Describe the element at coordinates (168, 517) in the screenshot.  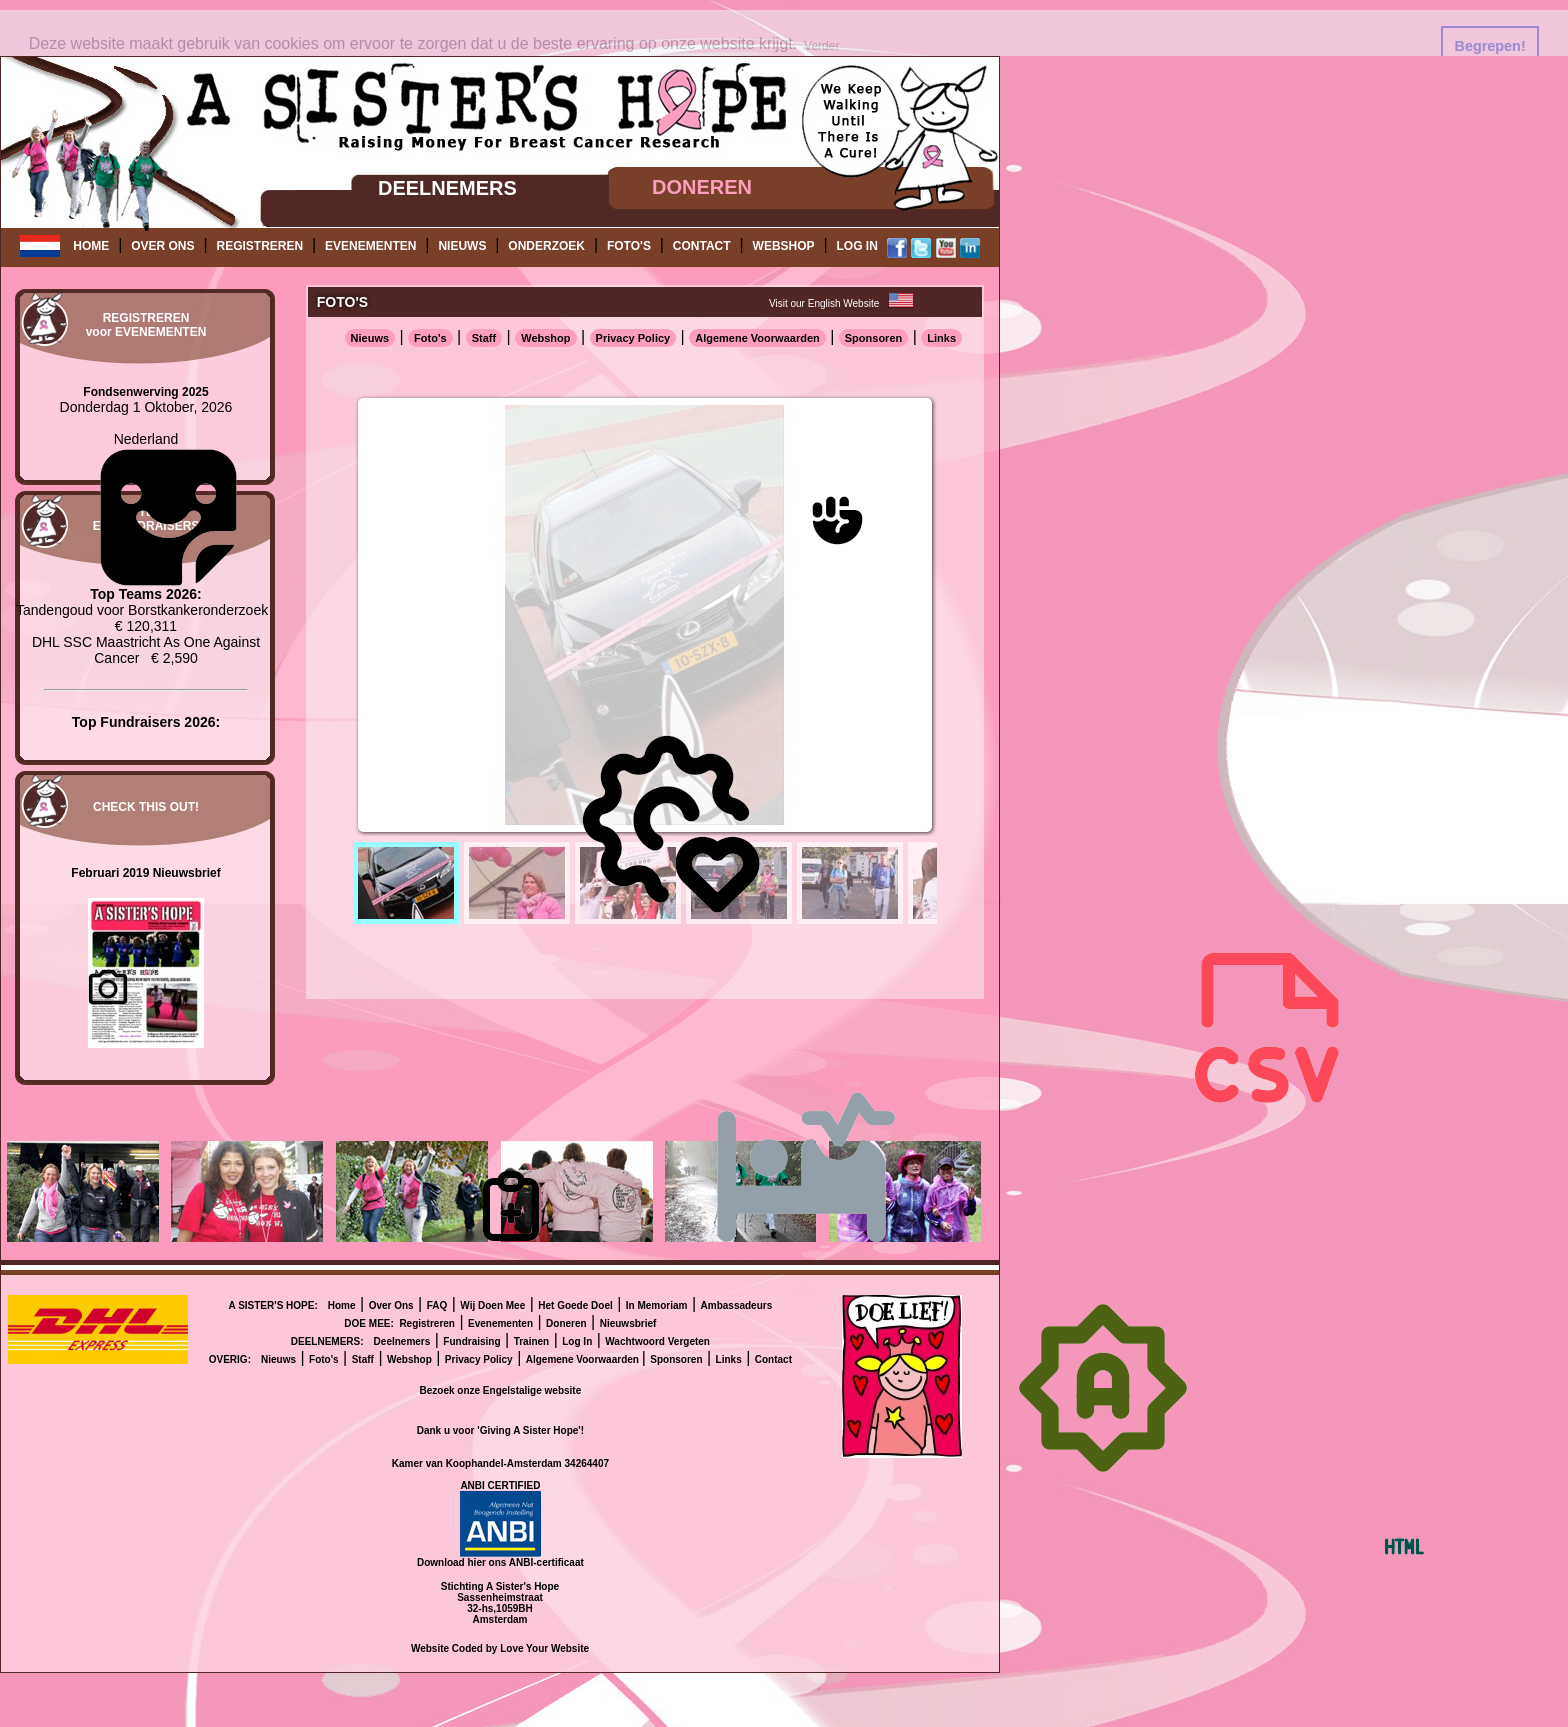
I see `open sticker picker` at that location.